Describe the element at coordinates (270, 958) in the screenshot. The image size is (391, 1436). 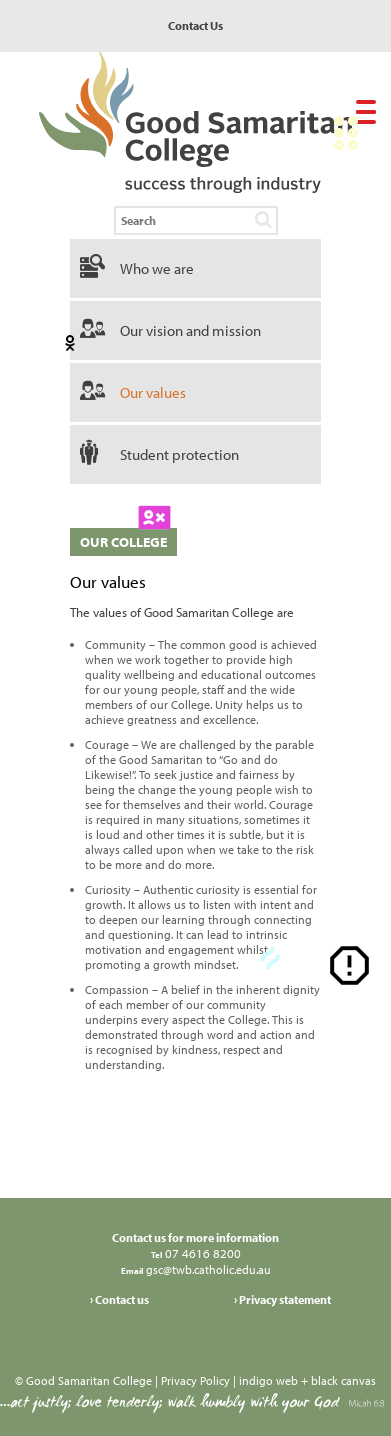
I see `hotjar analytics and feedback tool logo` at that location.